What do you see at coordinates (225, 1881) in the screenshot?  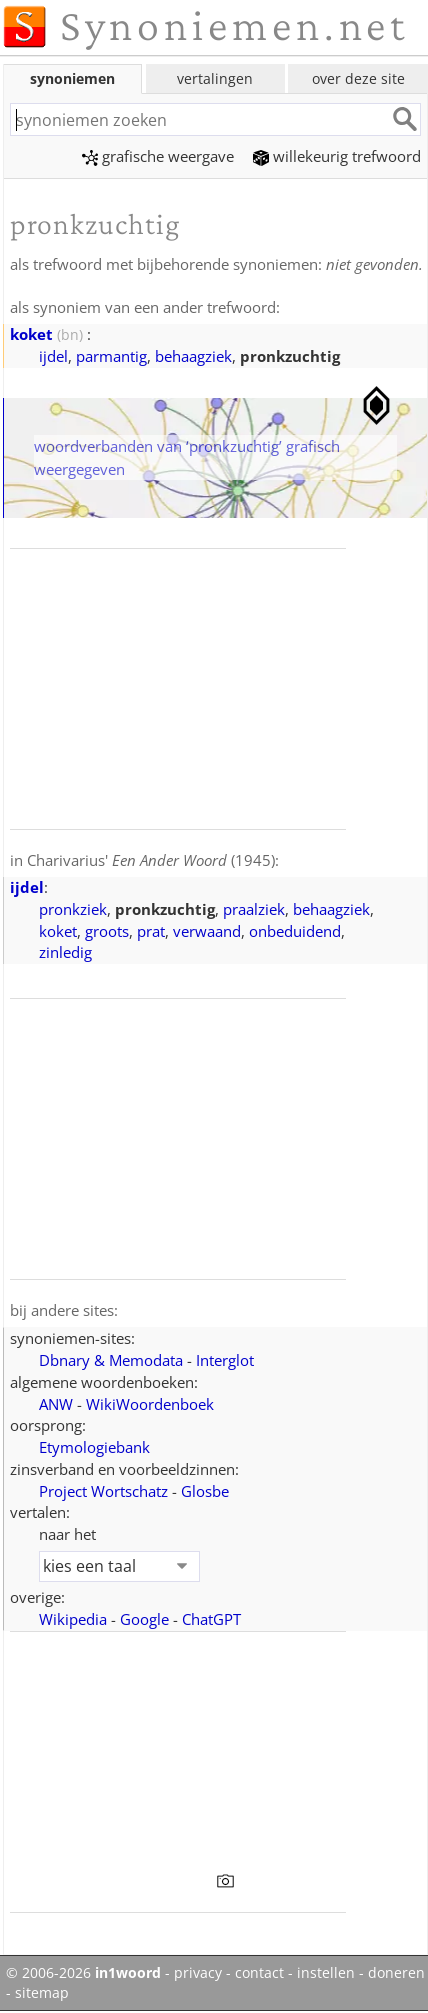 I see `take a photo or screenshot` at bounding box center [225, 1881].